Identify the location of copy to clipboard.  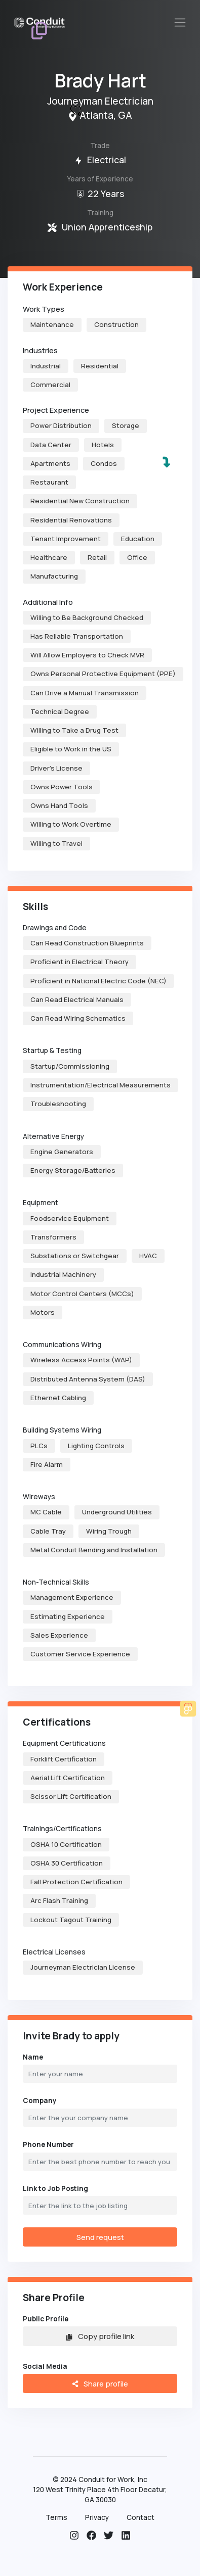
(39, 30).